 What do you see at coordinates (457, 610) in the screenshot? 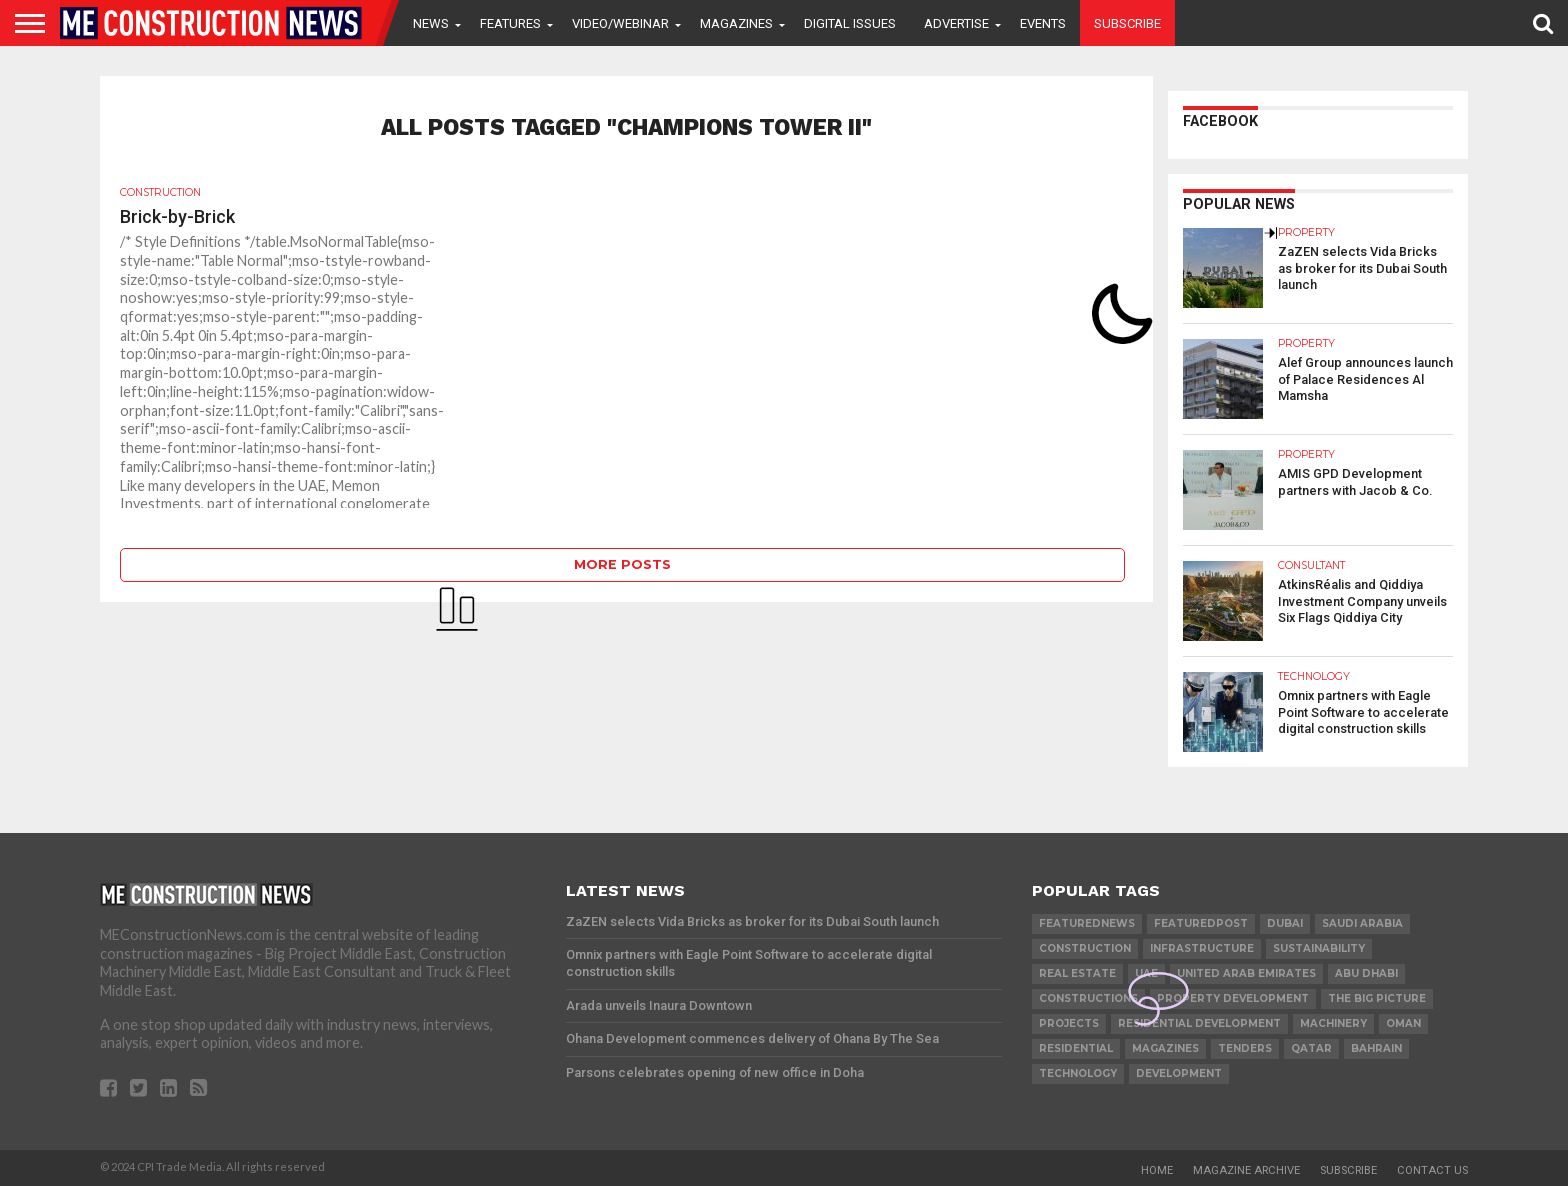
I see `align selected elements to the bottom` at bounding box center [457, 610].